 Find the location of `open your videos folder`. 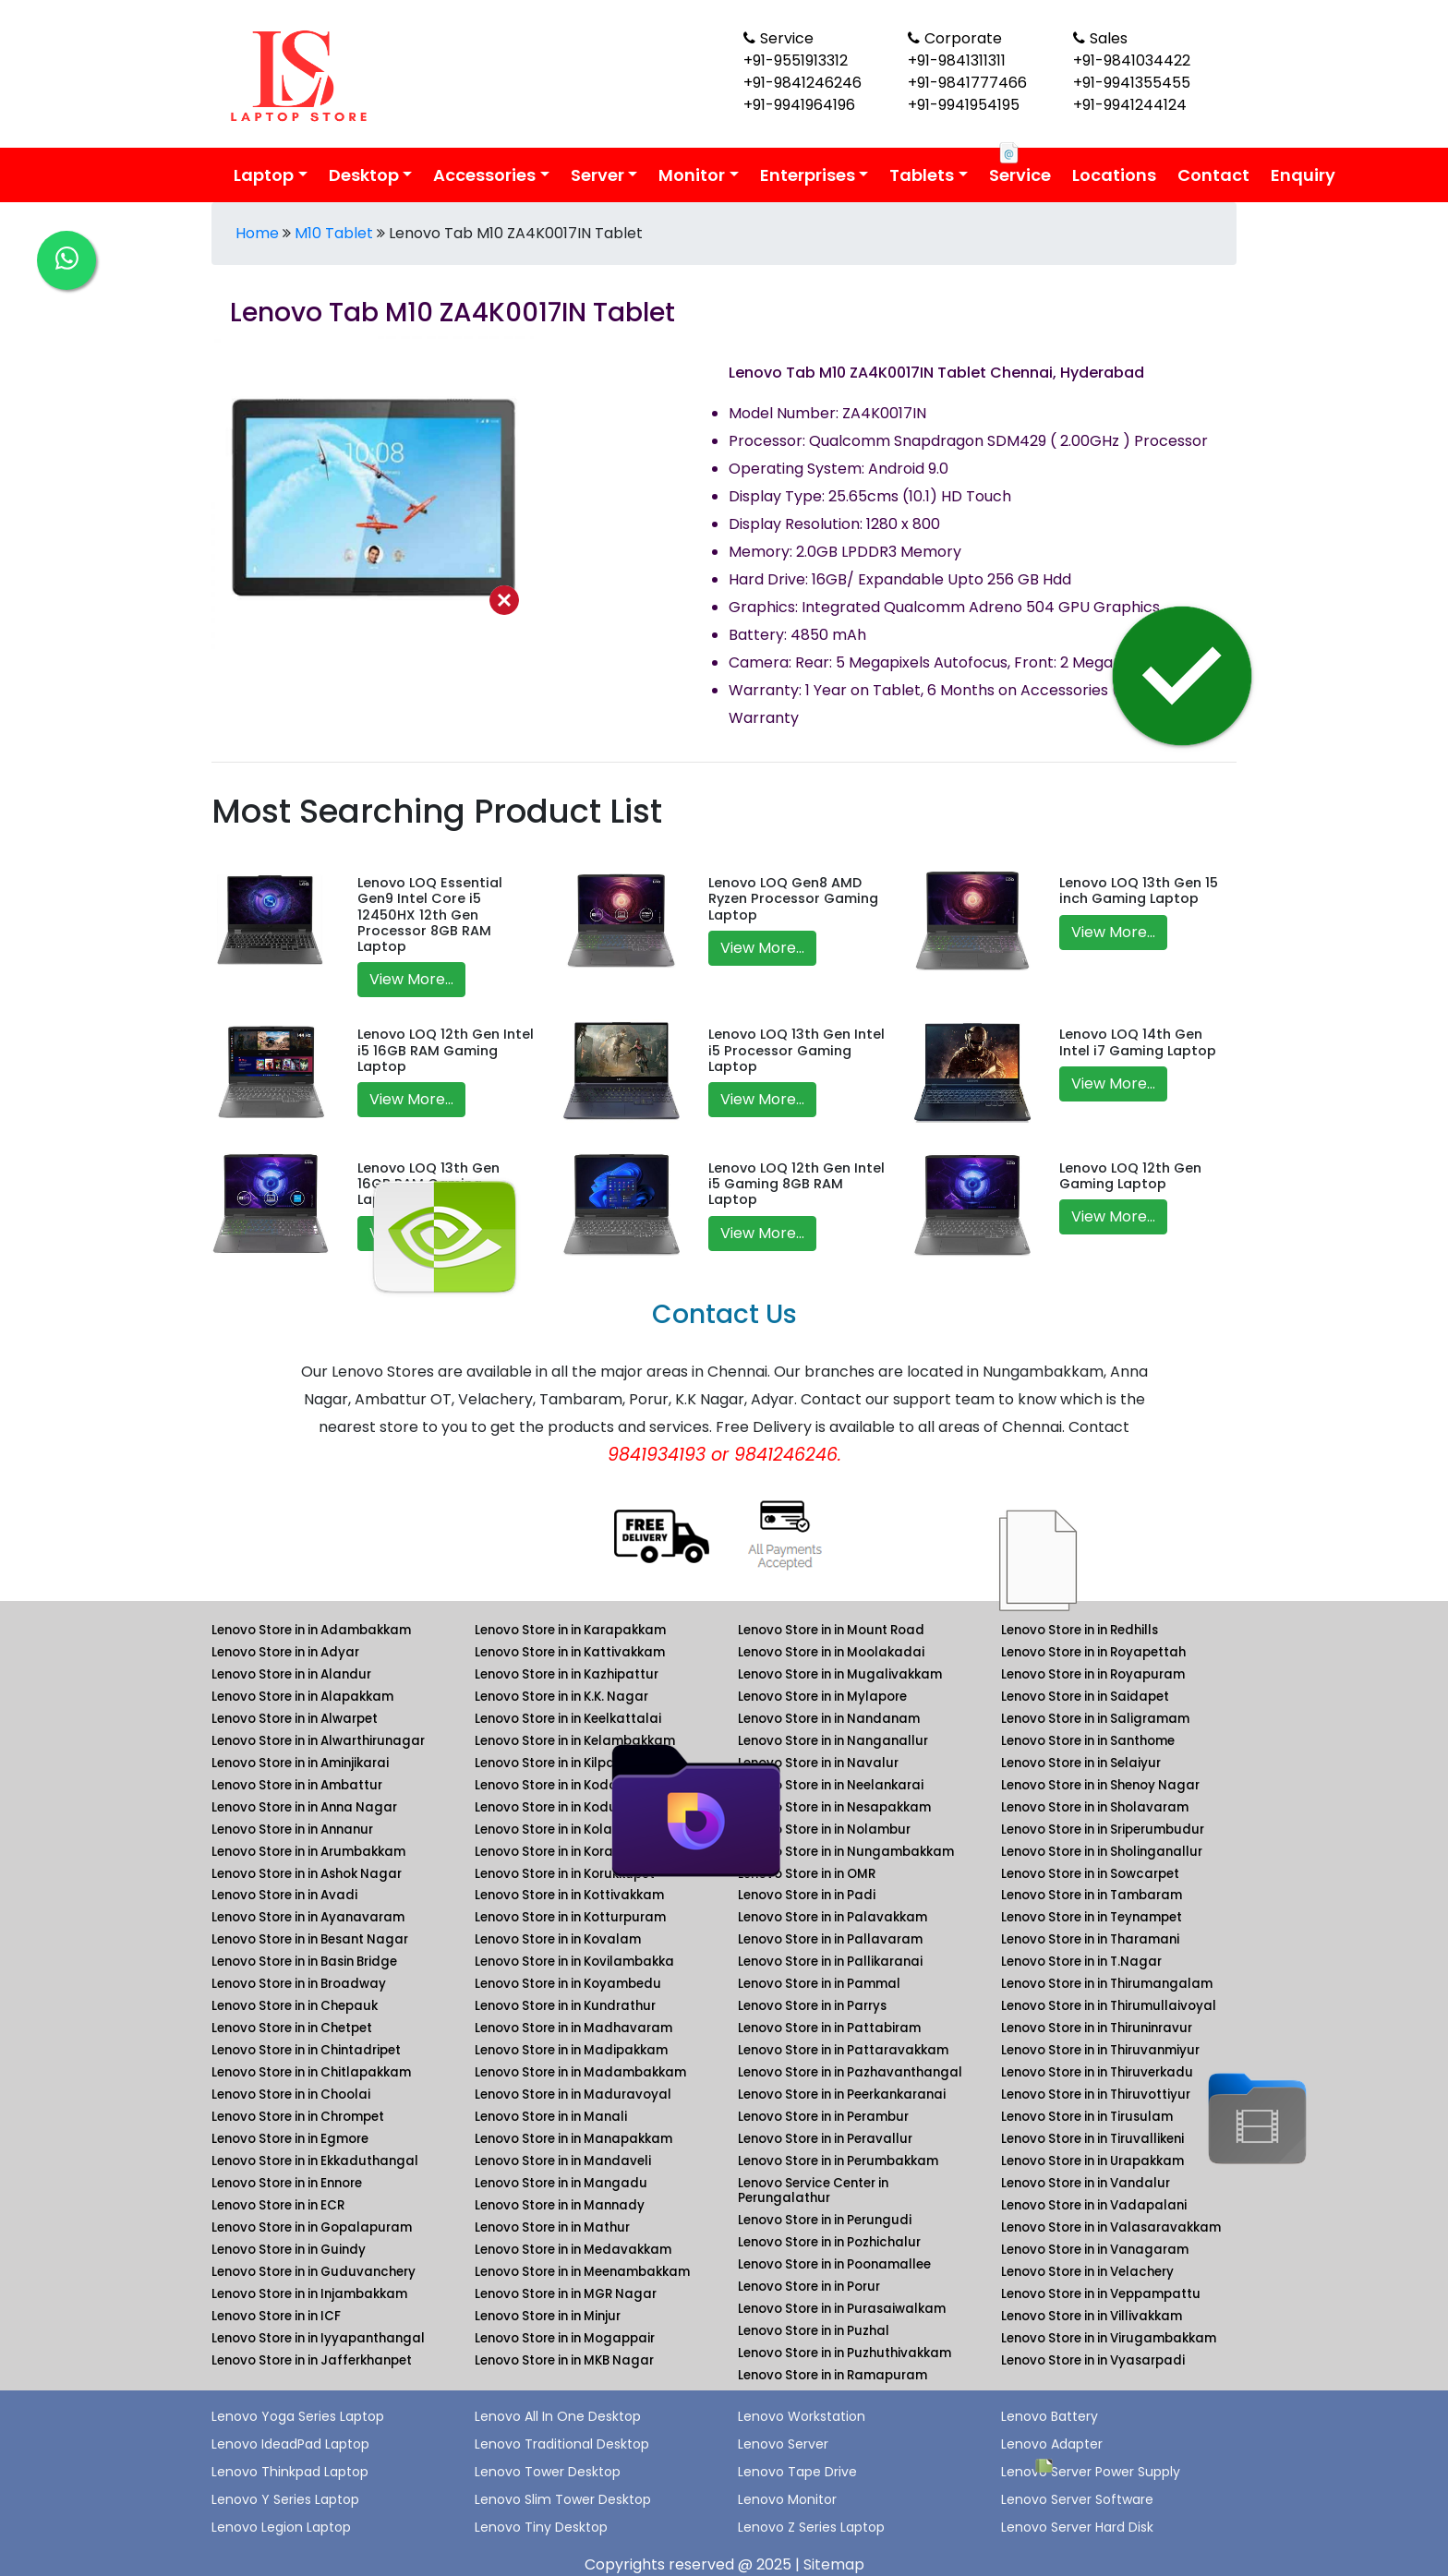

open your videos folder is located at coordinates (1257, 2118).